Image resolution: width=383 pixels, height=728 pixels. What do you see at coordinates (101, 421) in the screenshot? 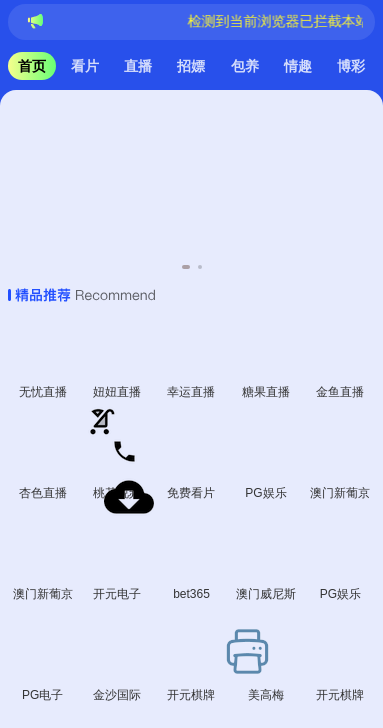
I see `find stroller-friendly or family amenities` at bounding box center [101, 421].